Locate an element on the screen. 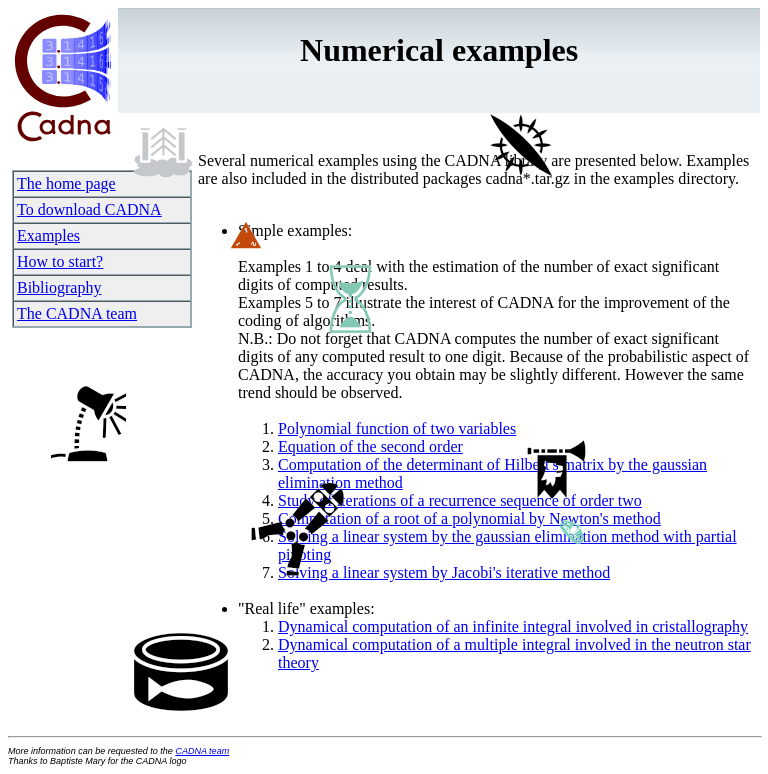 This screenshot has height=774, width=768. select a 4-sided die for rolling is located at coordinates (246, 235).